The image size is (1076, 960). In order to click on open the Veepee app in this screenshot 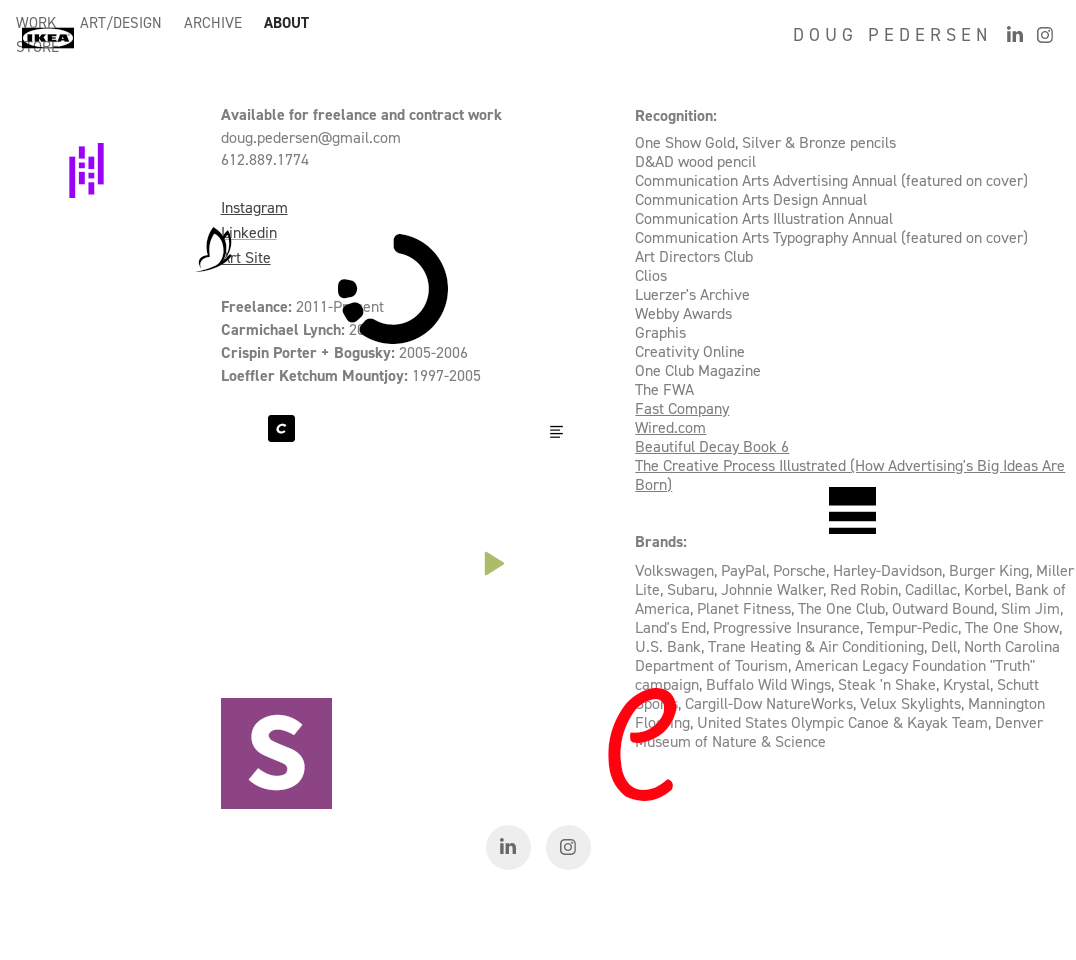, I will do `click(213, 249)`.